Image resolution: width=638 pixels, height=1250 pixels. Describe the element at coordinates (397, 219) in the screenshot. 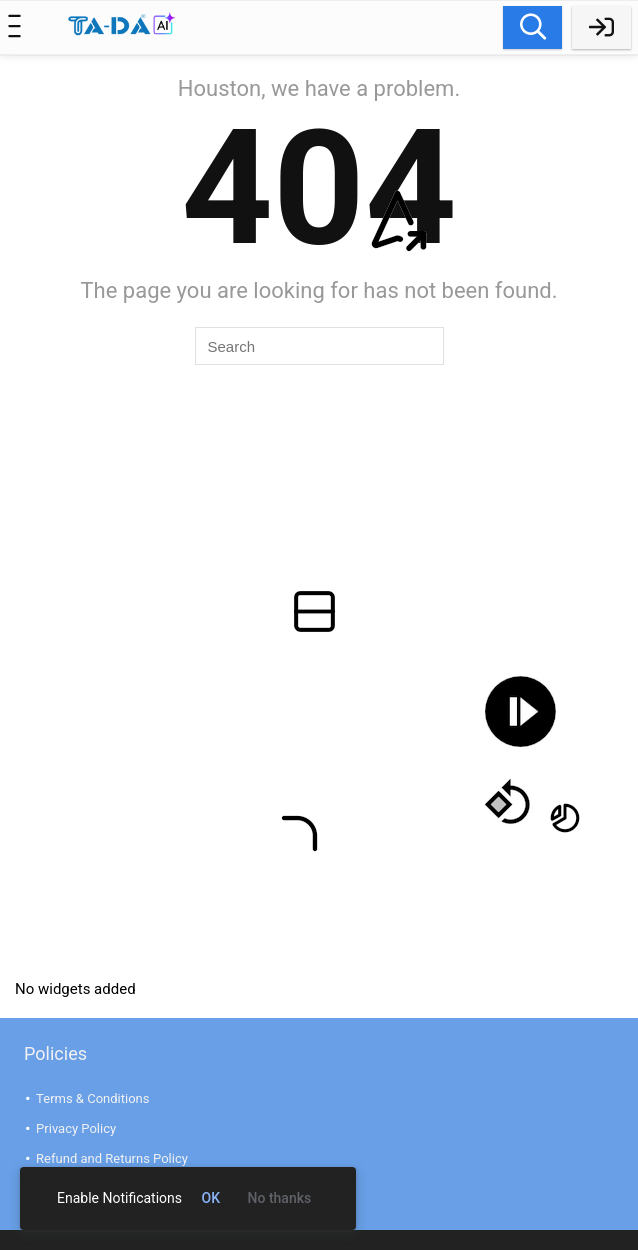

I see `share your current location` at that location.